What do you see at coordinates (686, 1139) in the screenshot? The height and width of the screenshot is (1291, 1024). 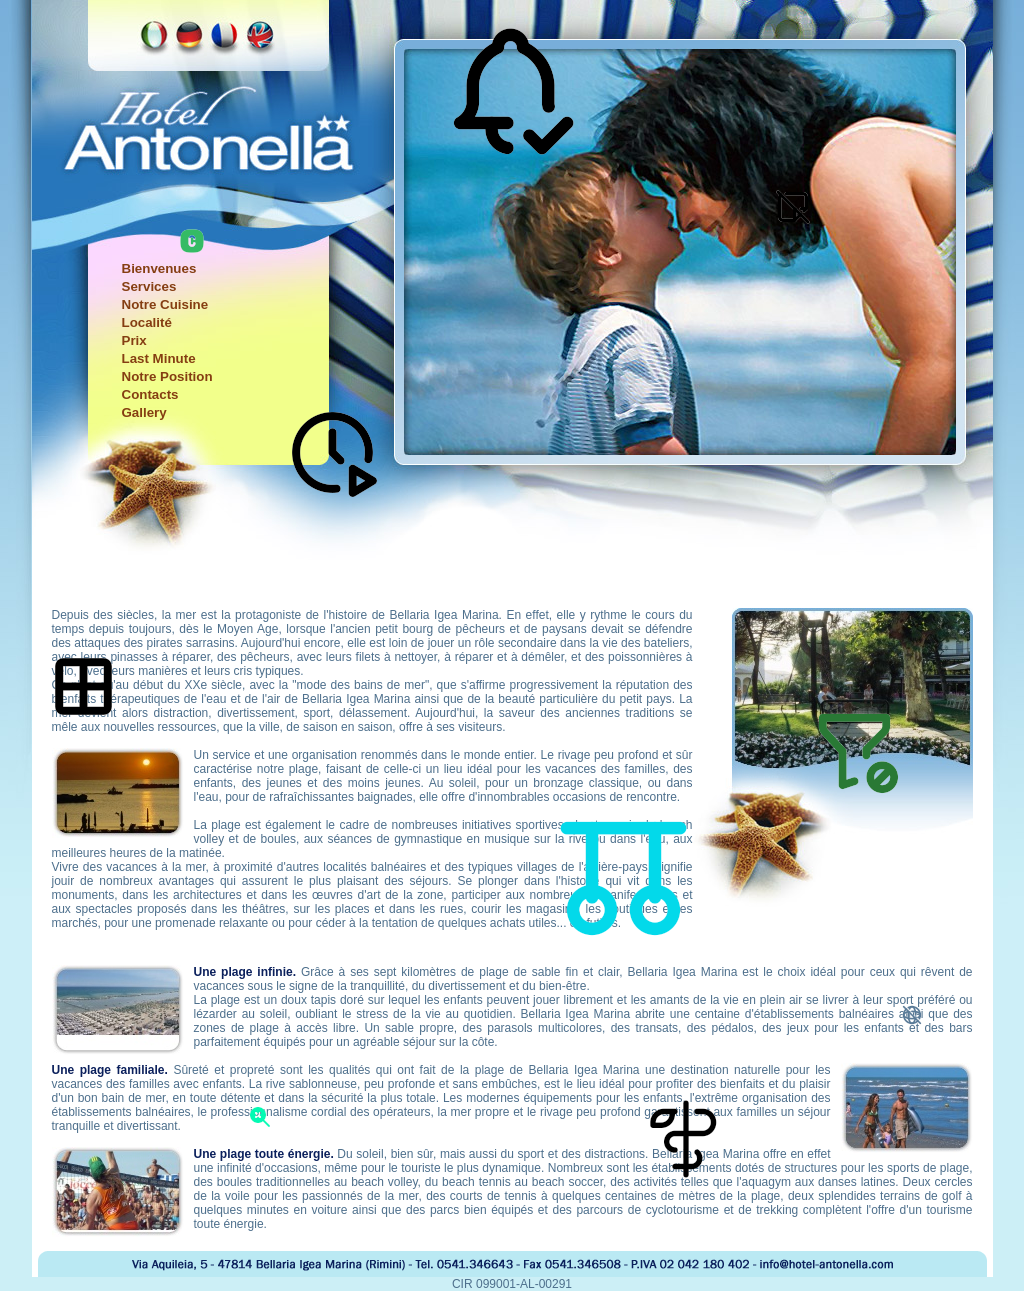 I see `access health or medical services` at bounding box center [686, 1139].